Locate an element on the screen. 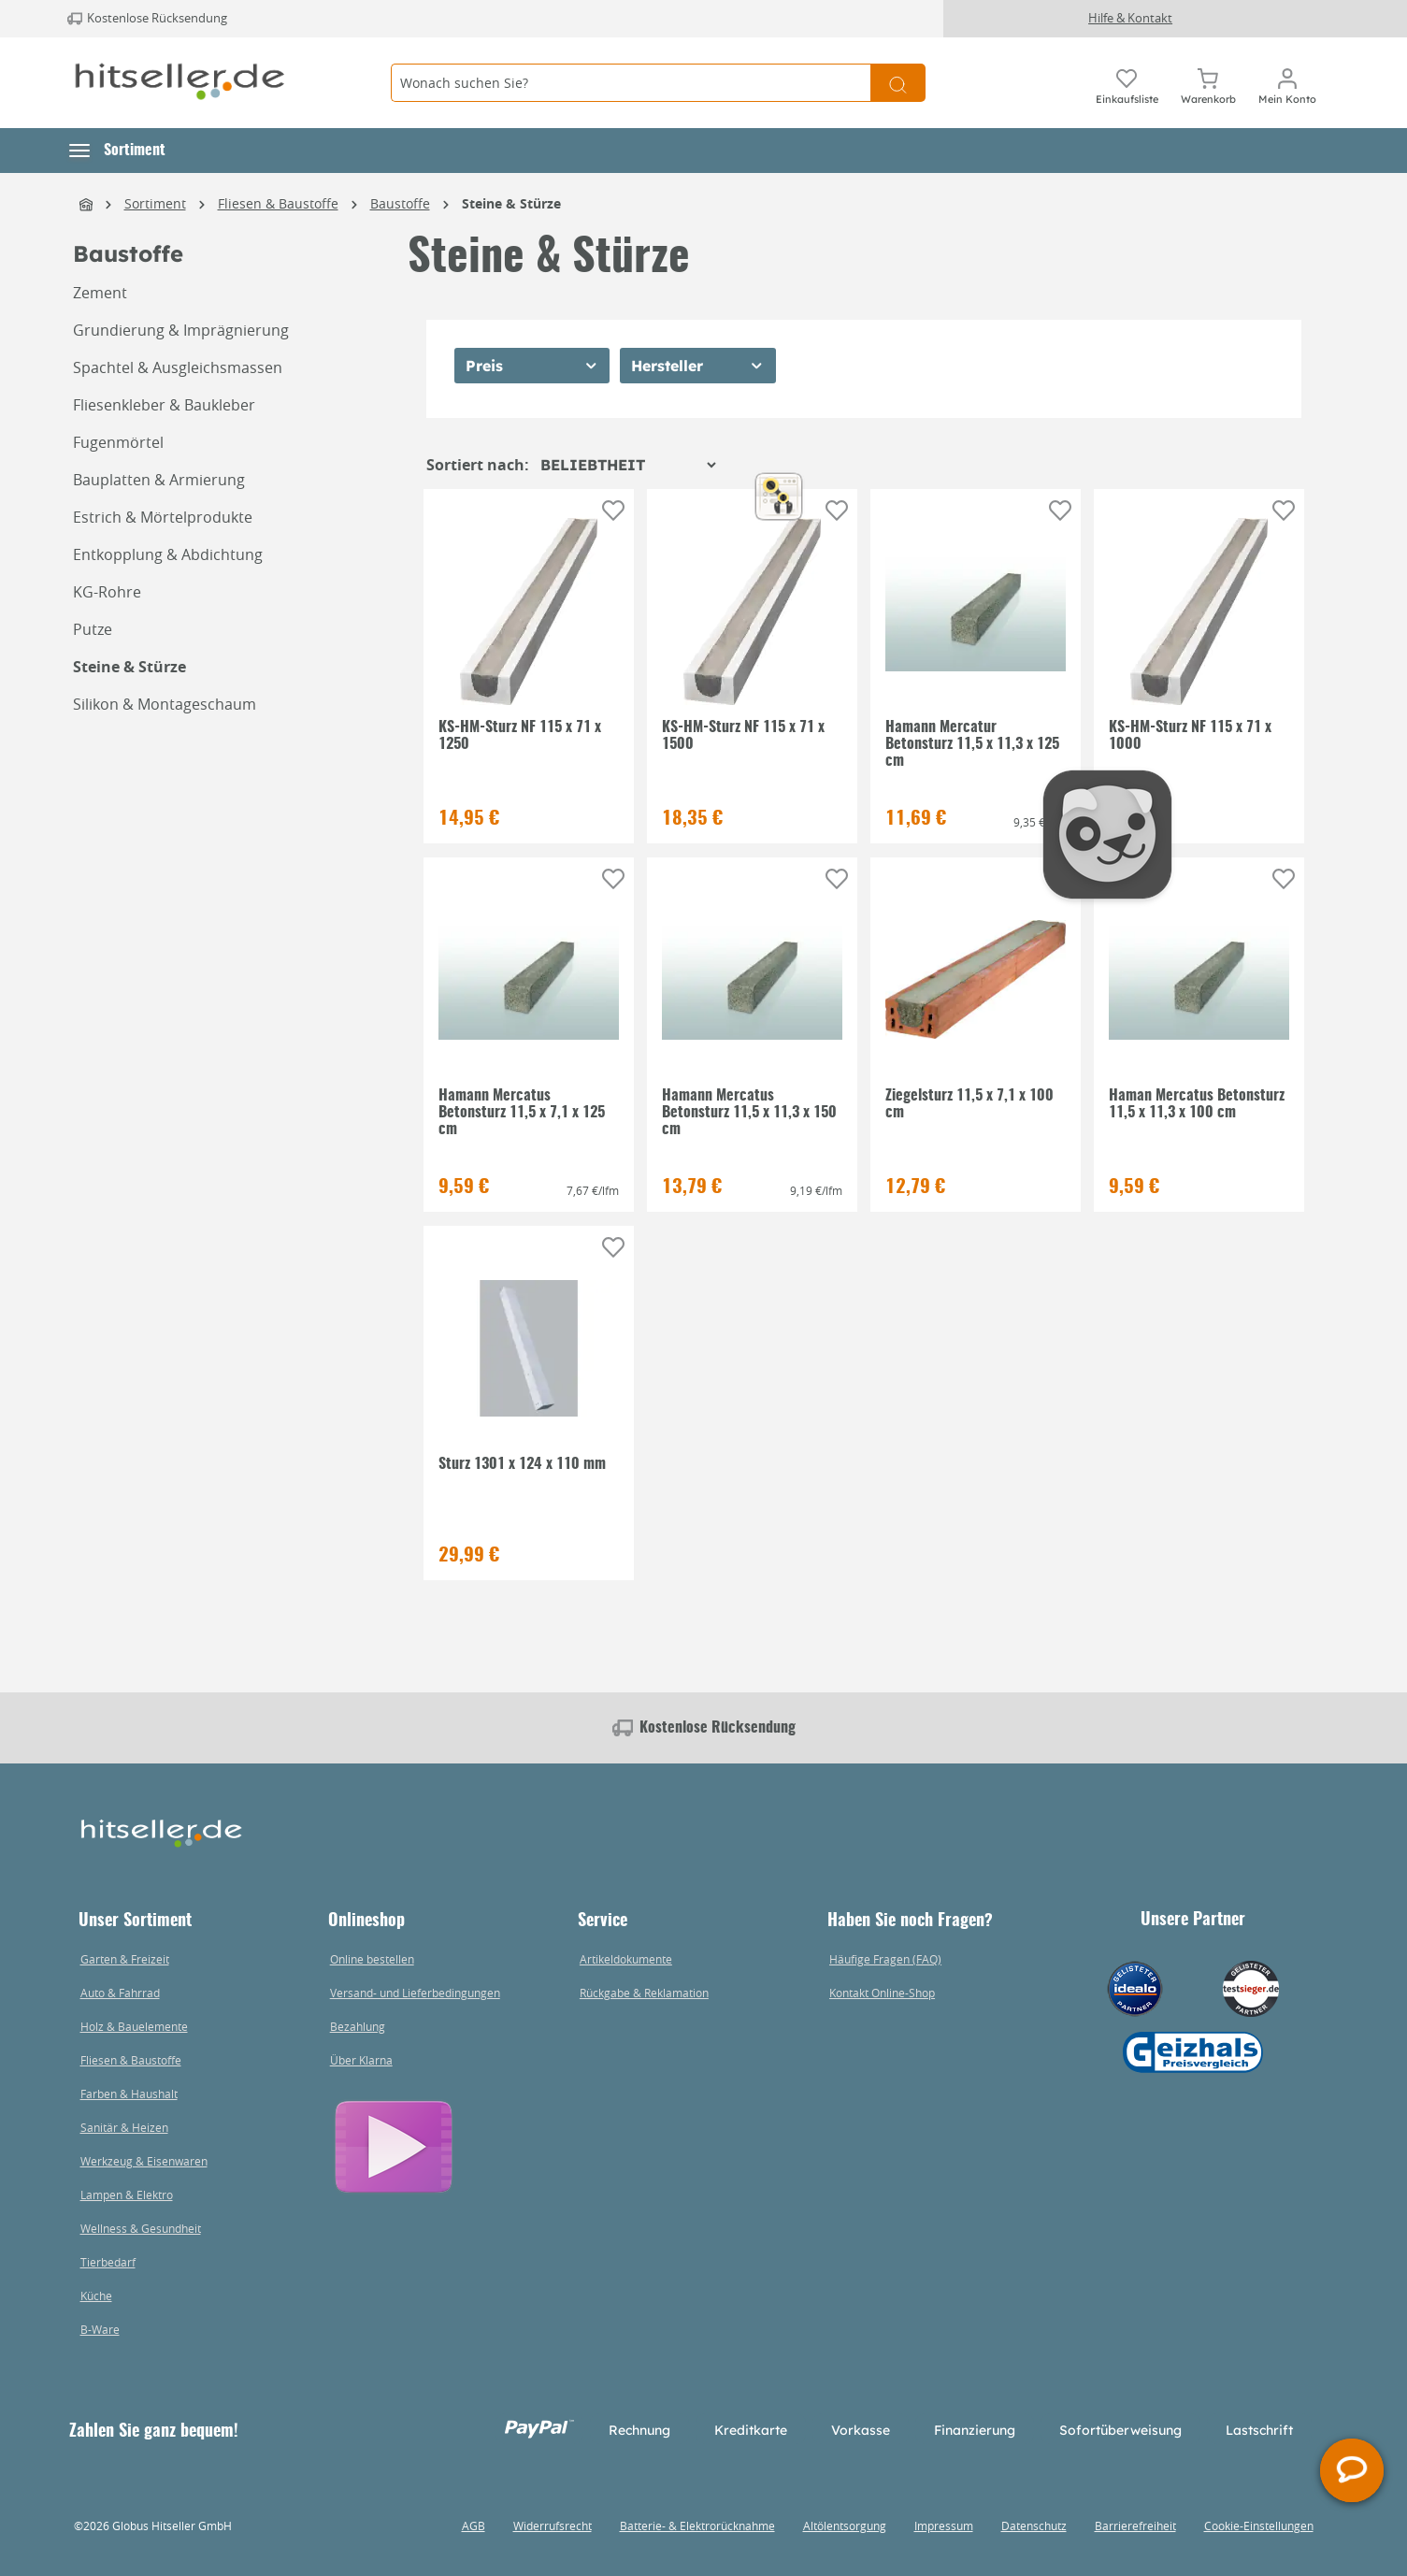  open media player application is located at coordinates (394, 2147).